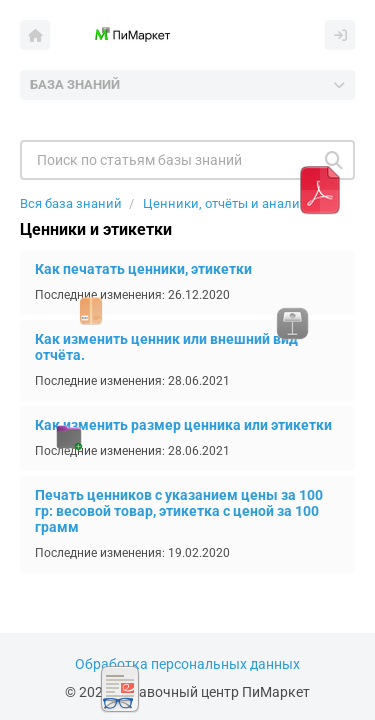 The height and width of the screenshot is (720, 375). Describe the element at coordinates (120, 689) in the screenshot. I see `open evince document viewer` at that location.